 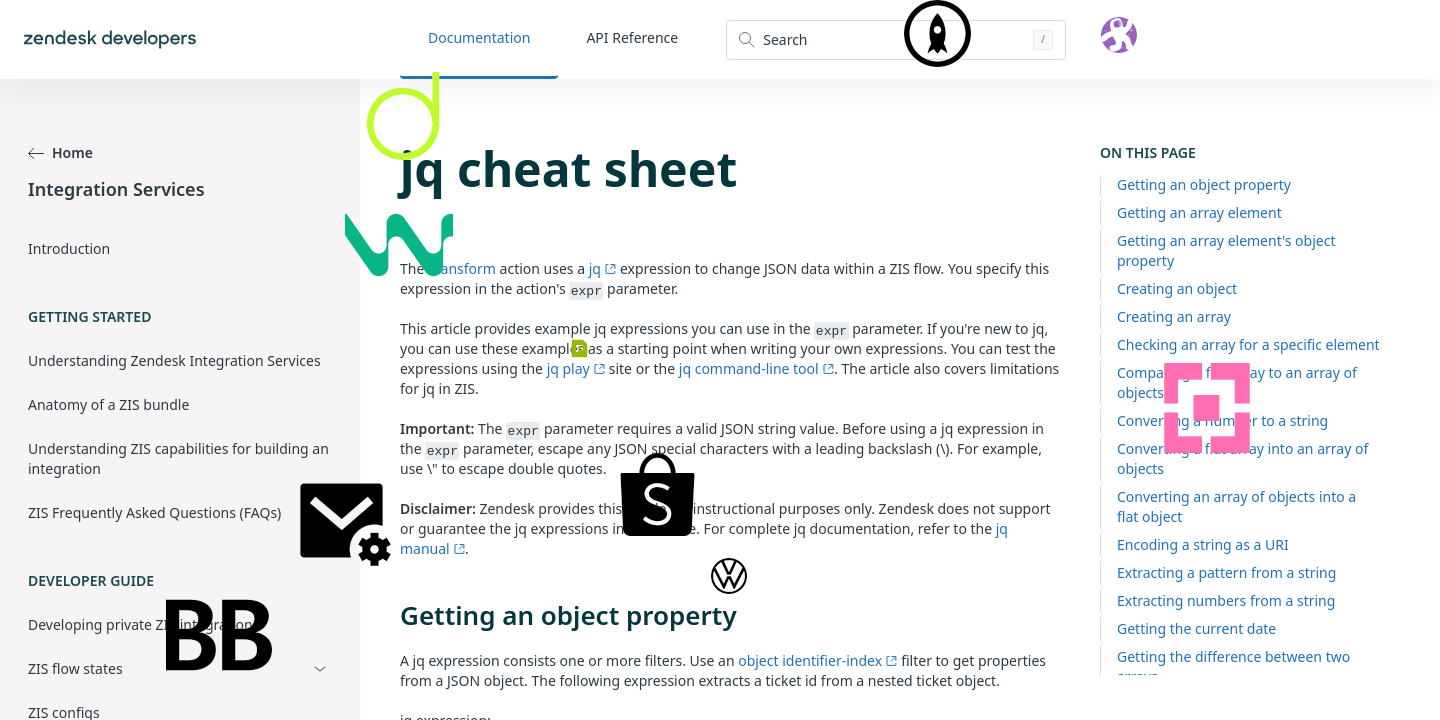 What do you see at coordinates (1119, 35) in the screenshot?
I see `open the odysee app` at bounding box center [1119, 35].